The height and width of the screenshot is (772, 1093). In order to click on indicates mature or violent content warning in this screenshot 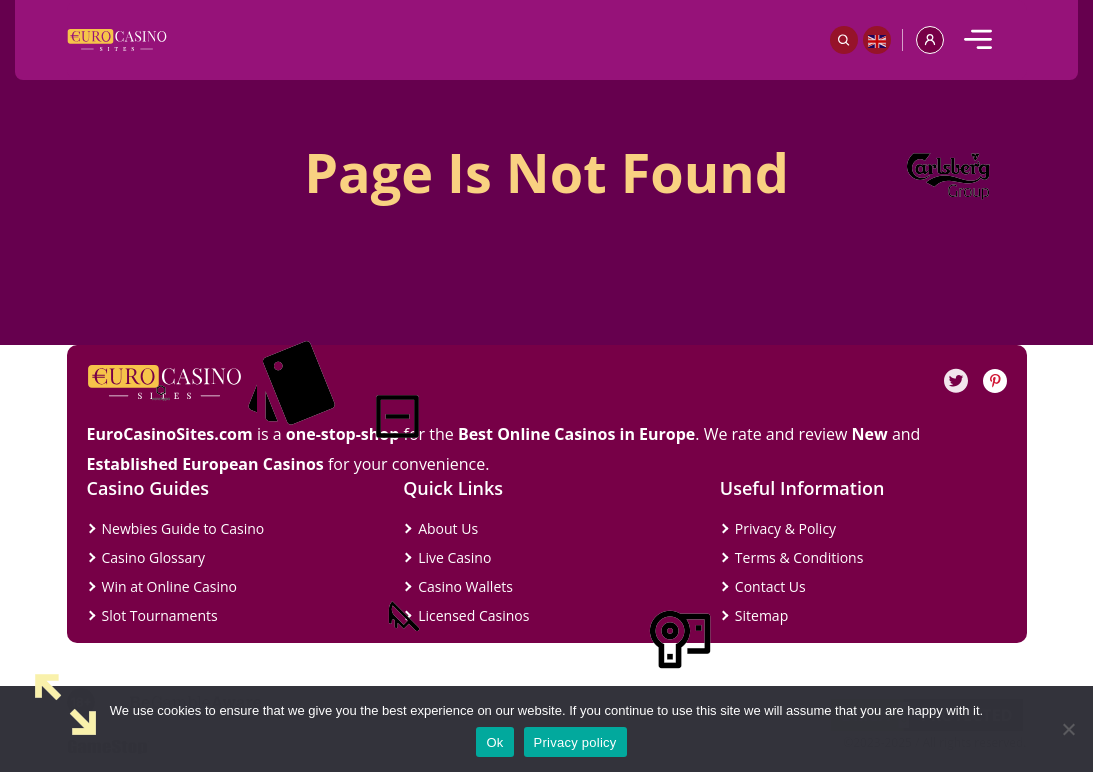, I will do `click(403, 616)`.